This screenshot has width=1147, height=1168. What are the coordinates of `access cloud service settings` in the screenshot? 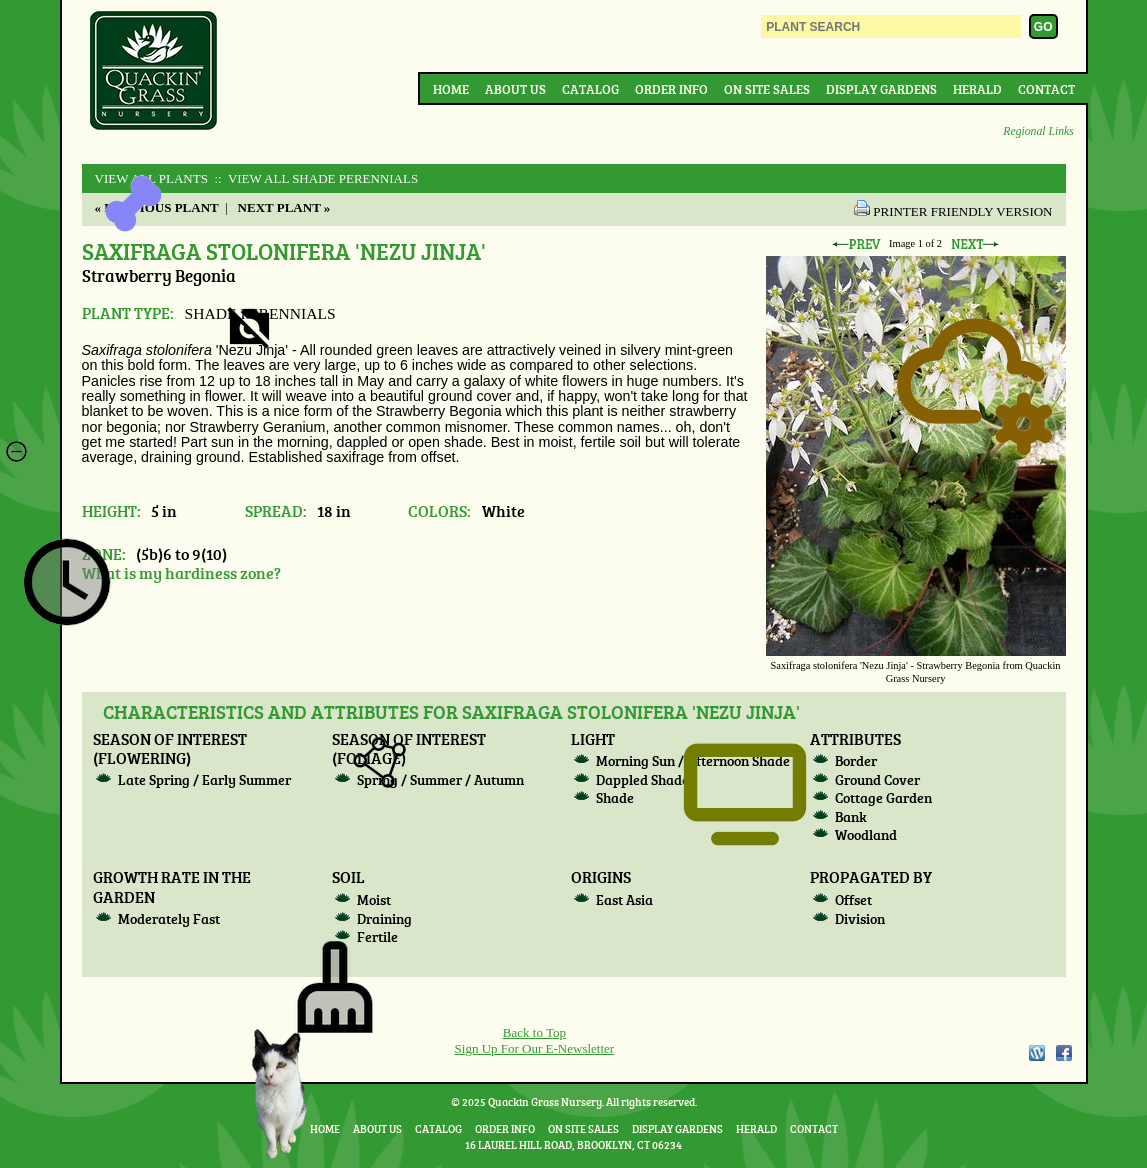 It's located at (974, 374).